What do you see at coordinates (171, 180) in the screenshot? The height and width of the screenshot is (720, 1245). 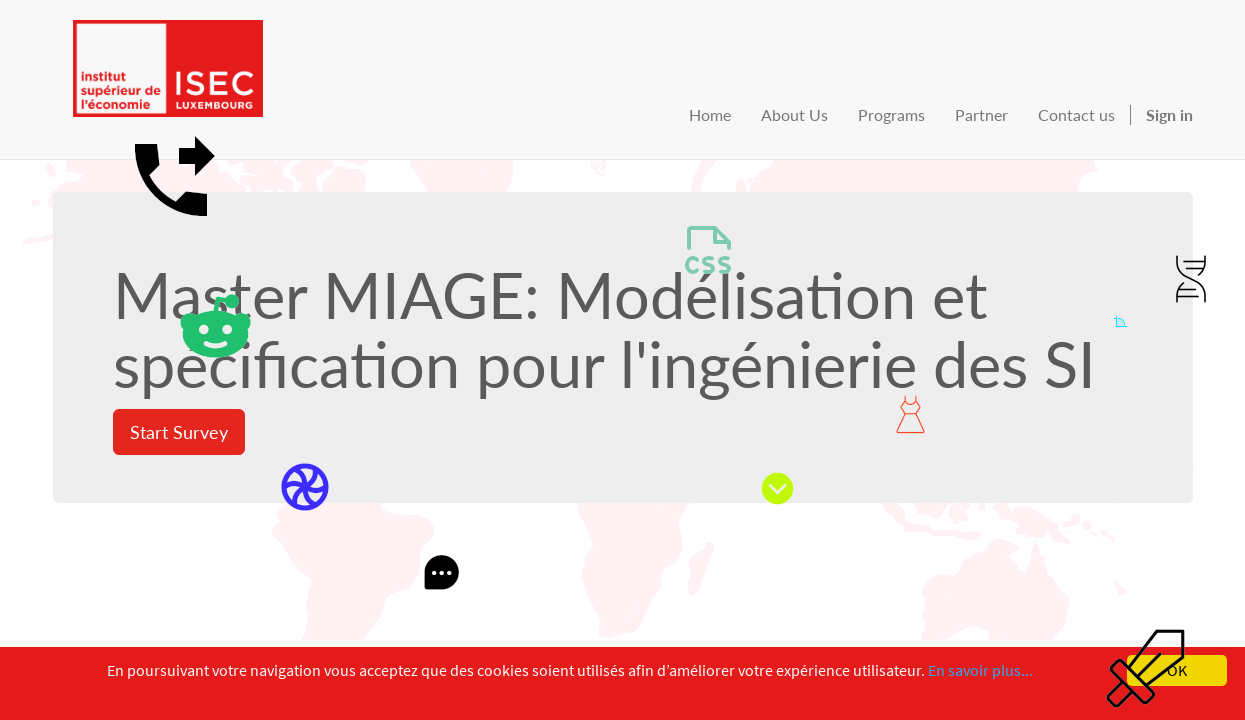 I see `indicates a forwarded call` at bounding box center [171, 180].